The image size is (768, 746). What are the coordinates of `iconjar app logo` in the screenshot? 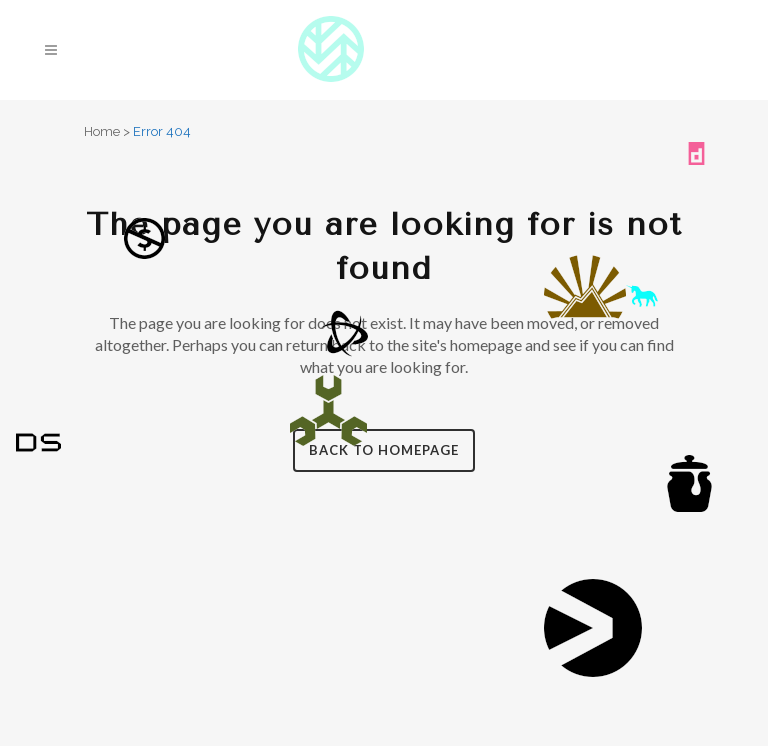 It's located at (689, 483).